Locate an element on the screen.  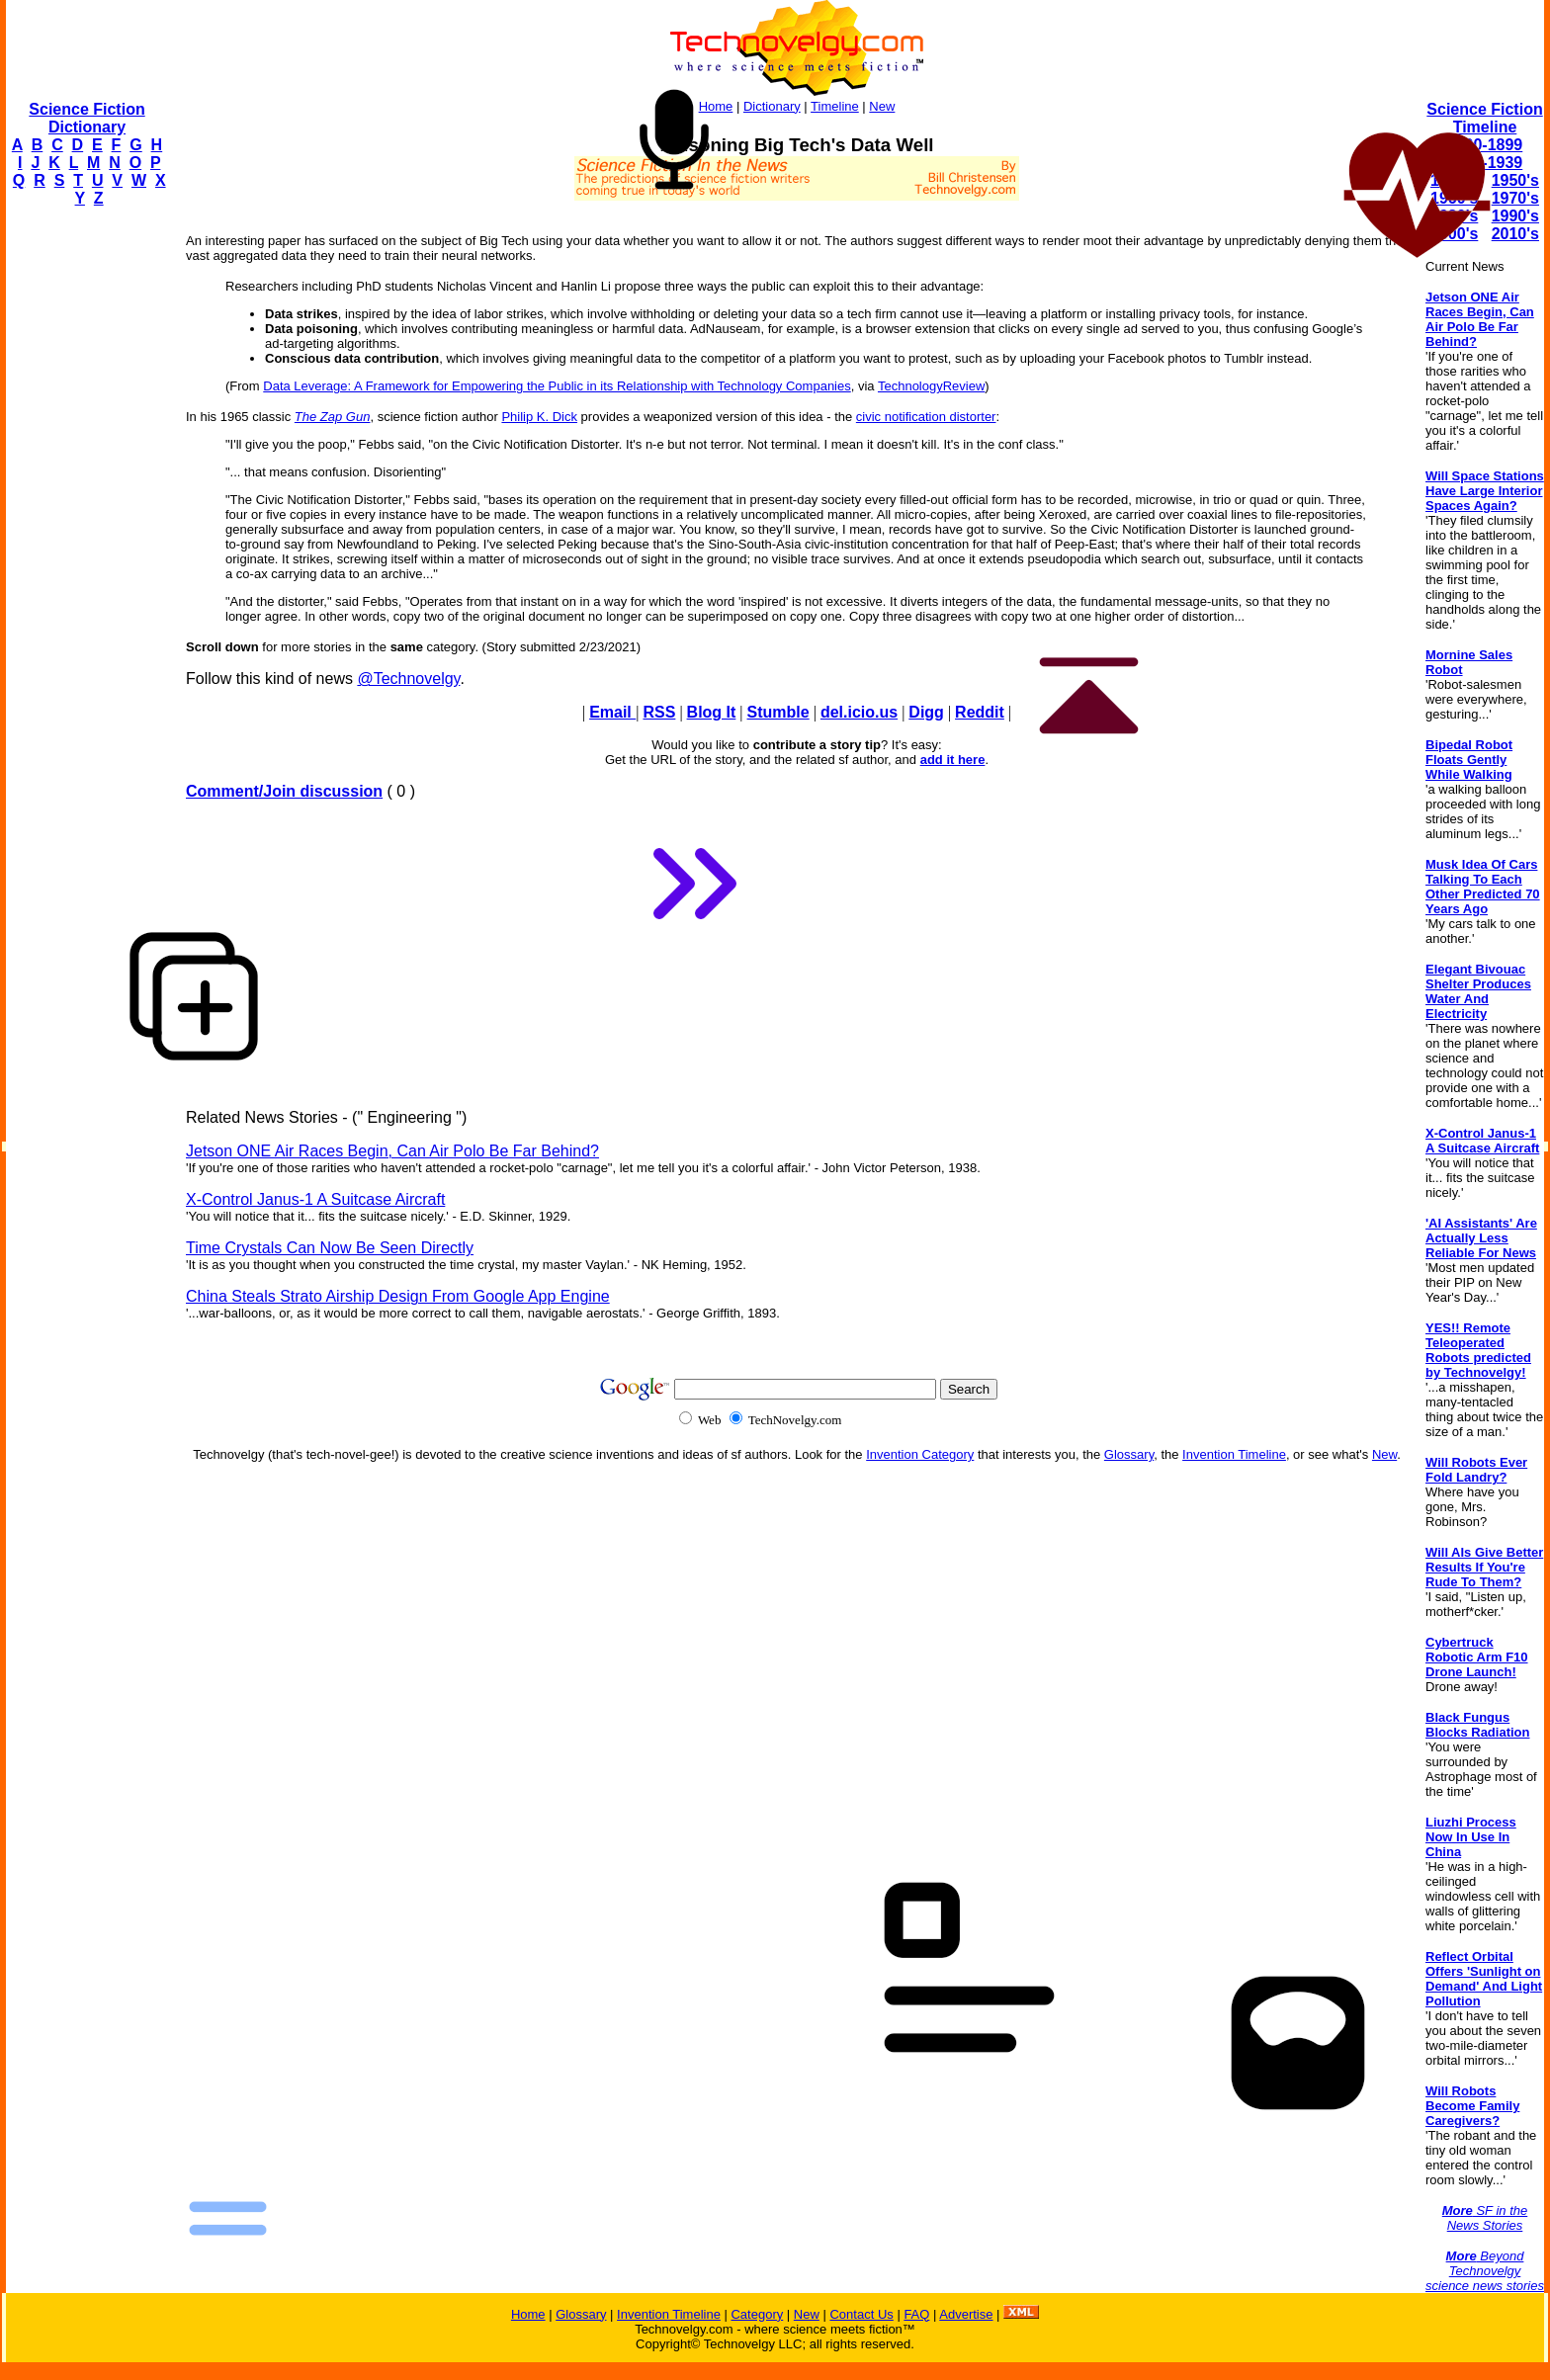
duplicate or copy an item is located at coordinates (194, 996).